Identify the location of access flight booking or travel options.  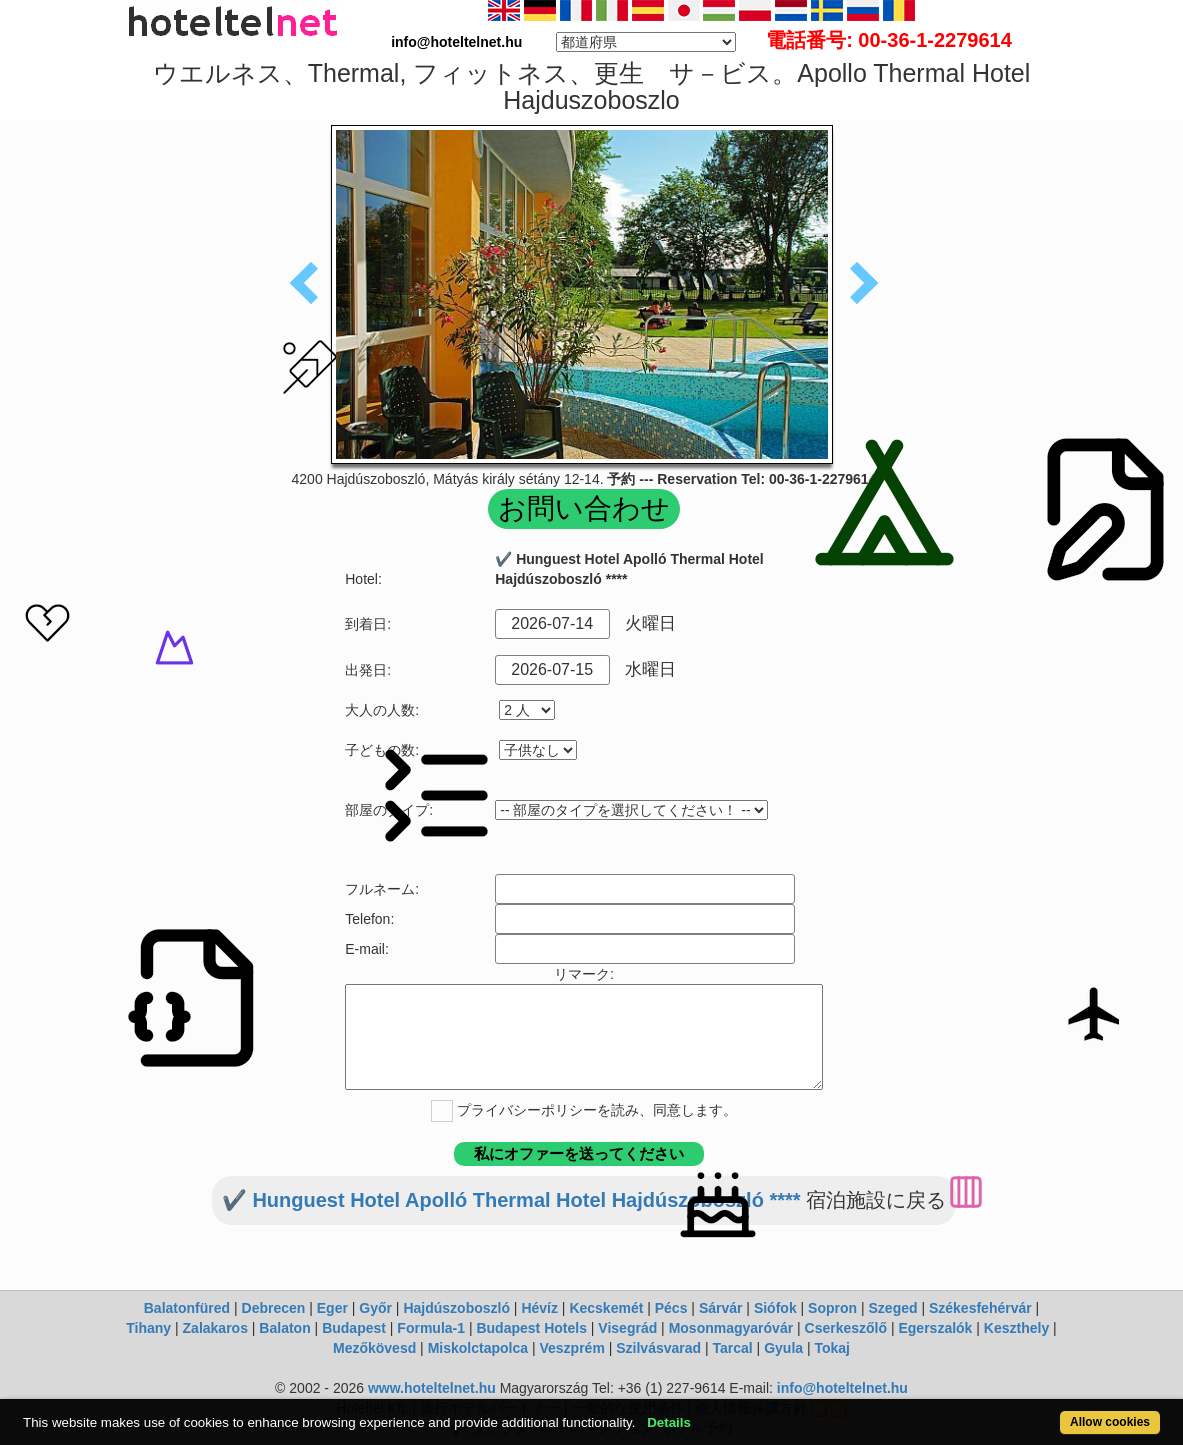
(1095, 1014).